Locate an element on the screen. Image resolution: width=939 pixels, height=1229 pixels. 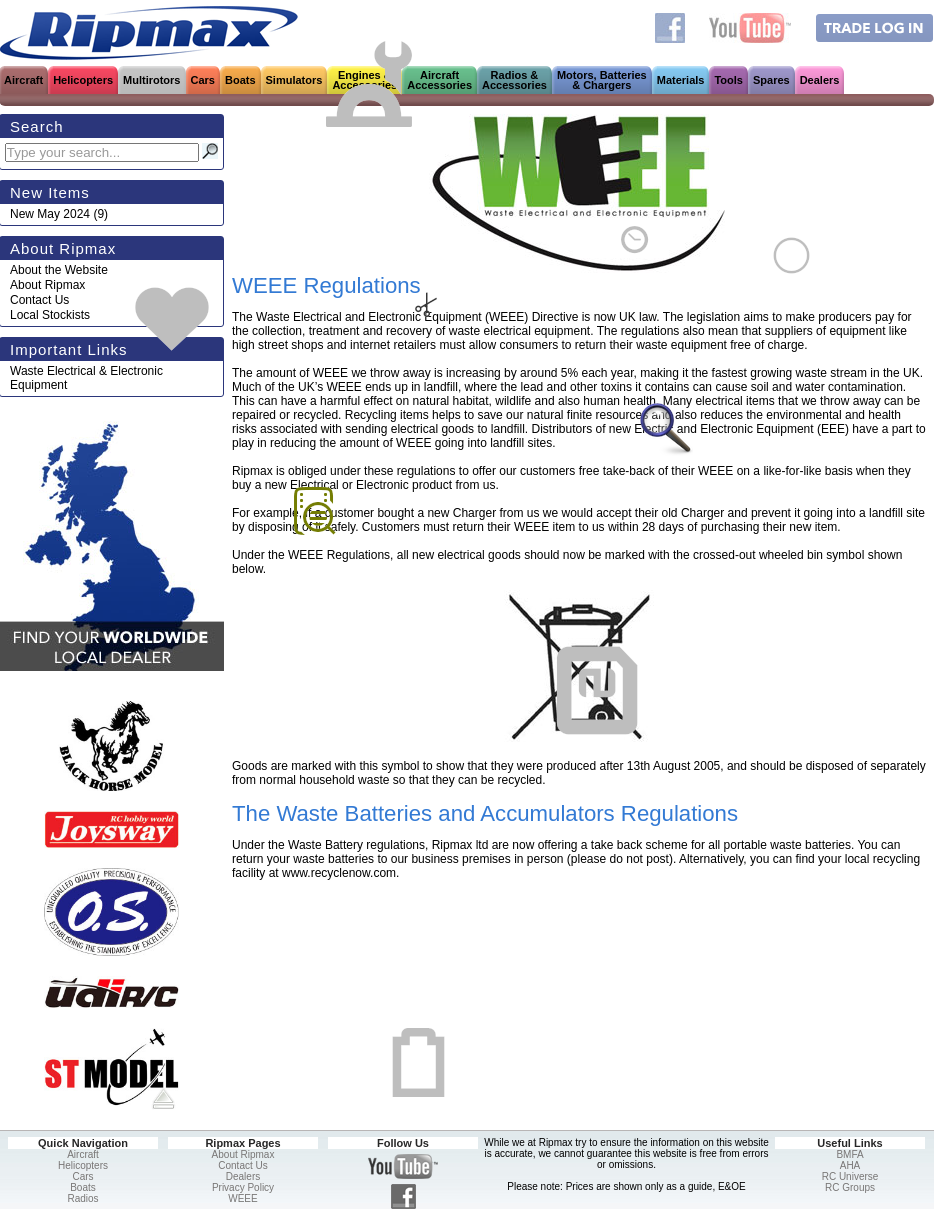
open date and time settings is located at coordinates (635, 240).